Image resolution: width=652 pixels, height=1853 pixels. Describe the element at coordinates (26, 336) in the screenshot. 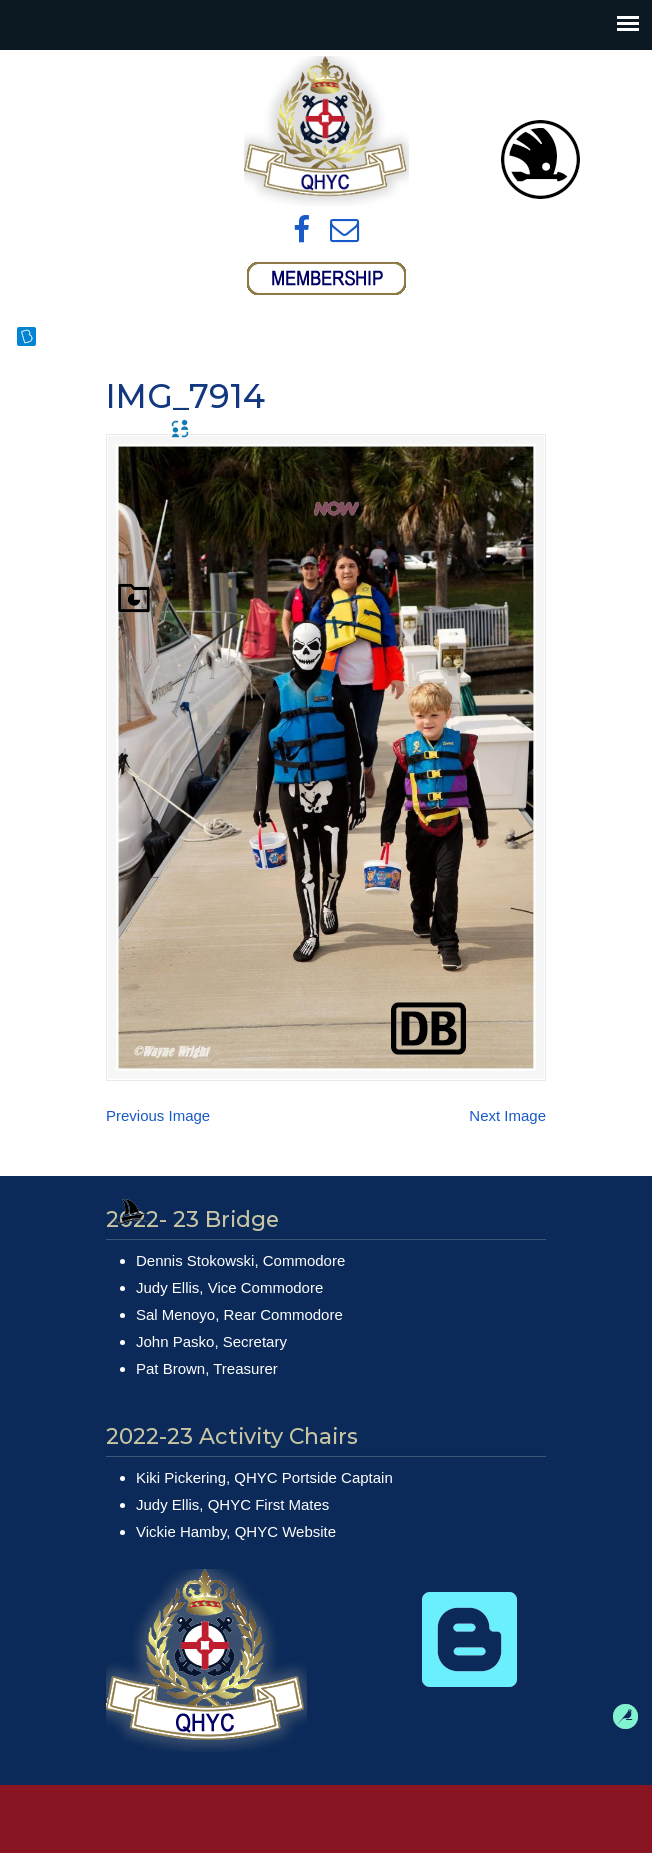

I see `open the BYJU'S learning app` at that location.